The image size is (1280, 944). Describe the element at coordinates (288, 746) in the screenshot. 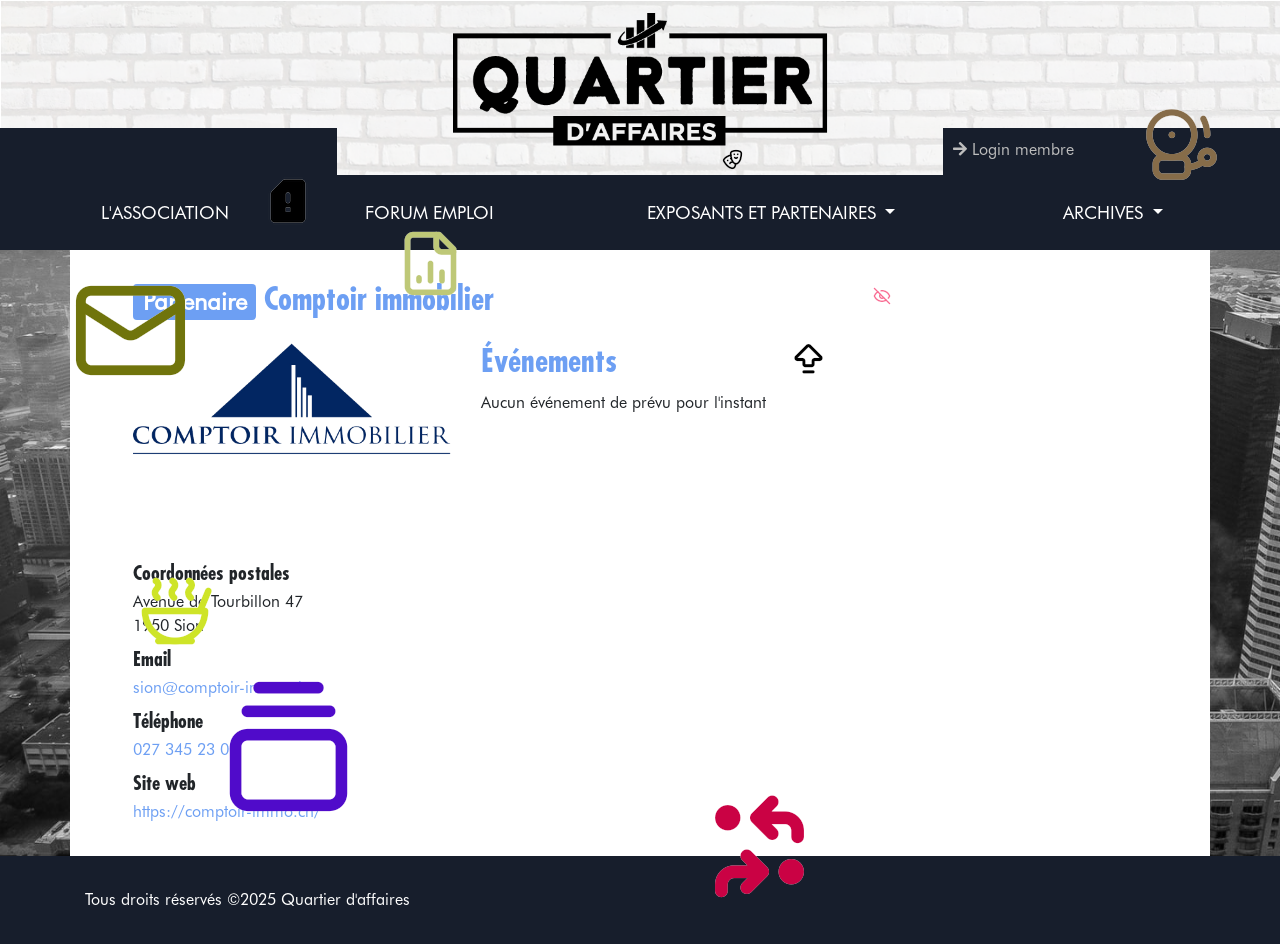

I see `view stacked cards or layers` at that location.